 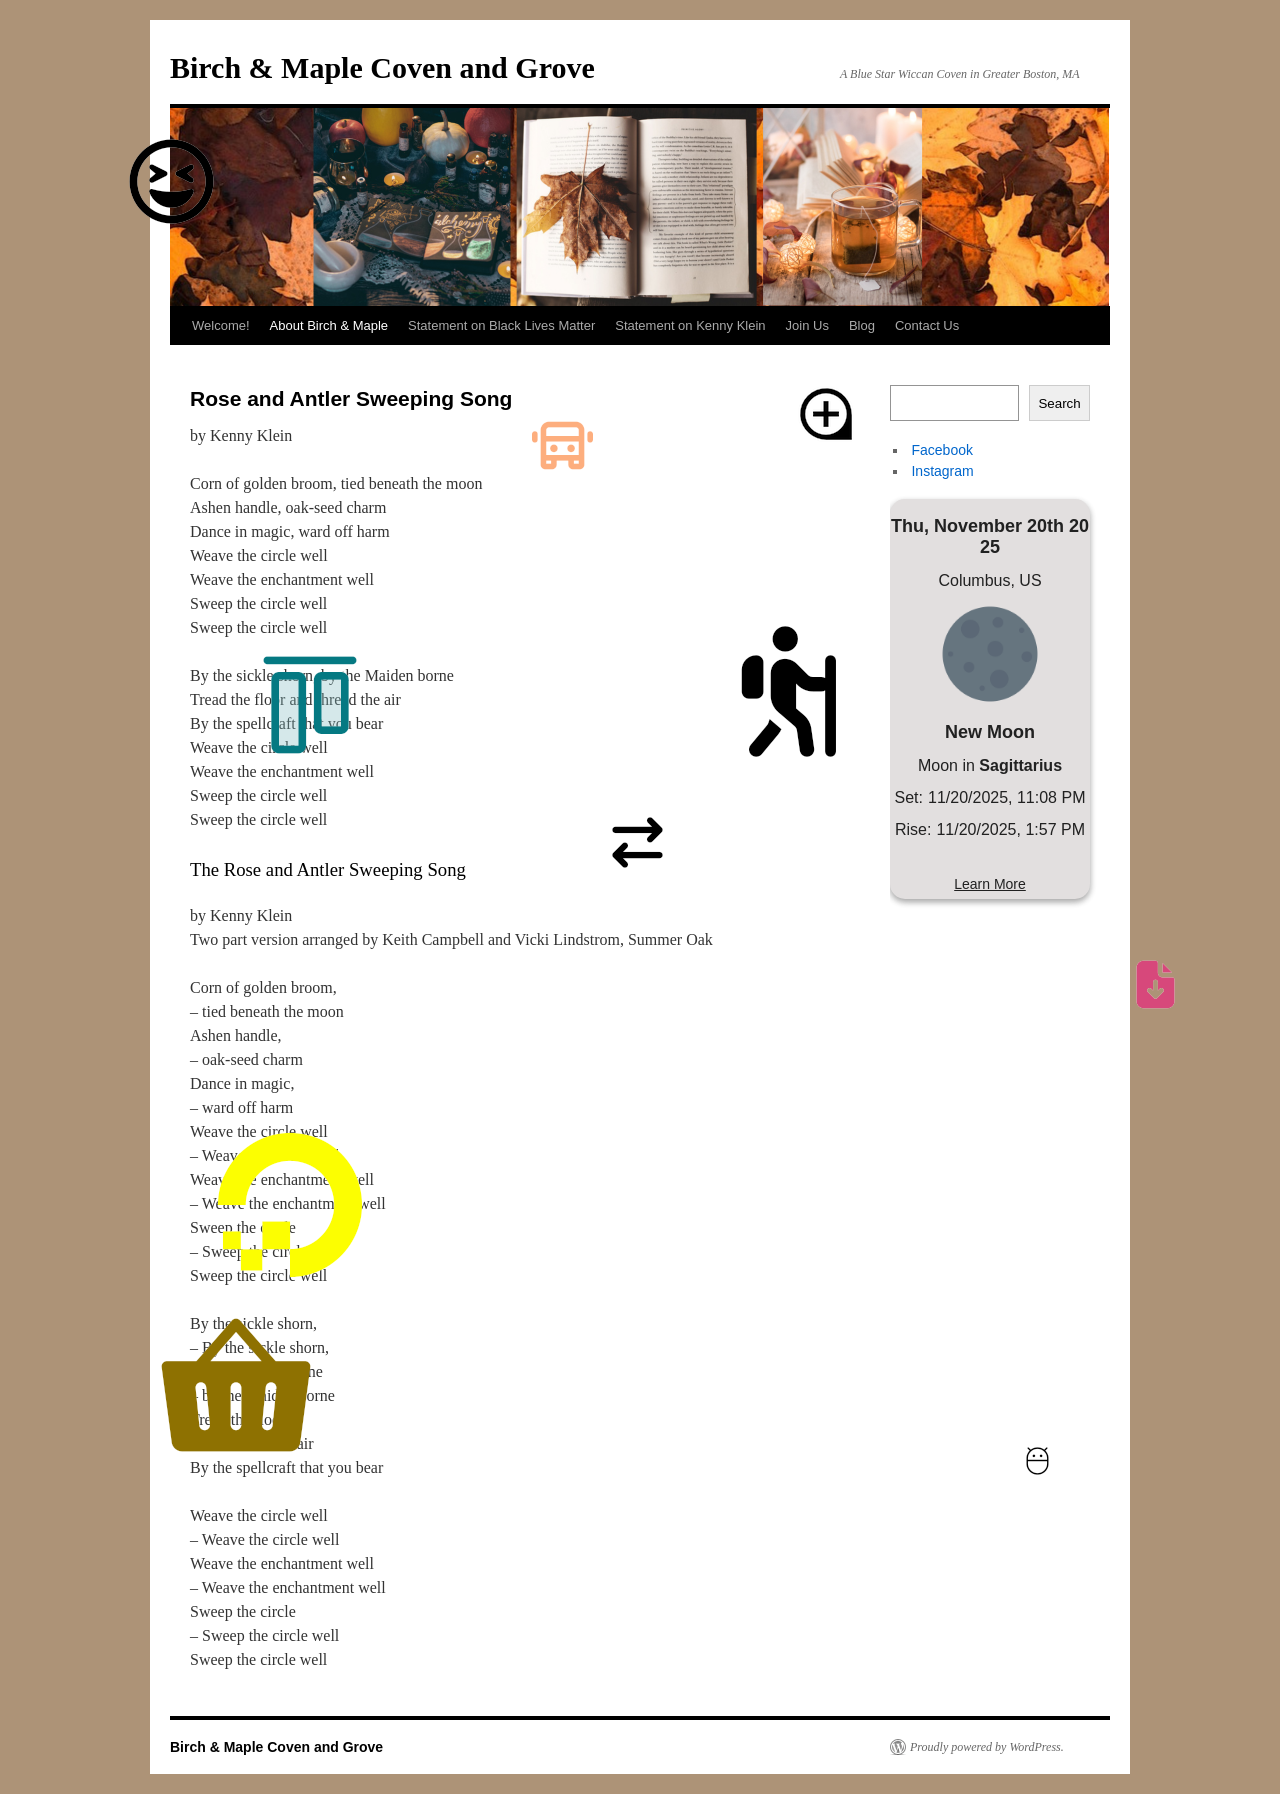 I want to click on access hiking trails or outdoor activities, so click(x=792, y=691).